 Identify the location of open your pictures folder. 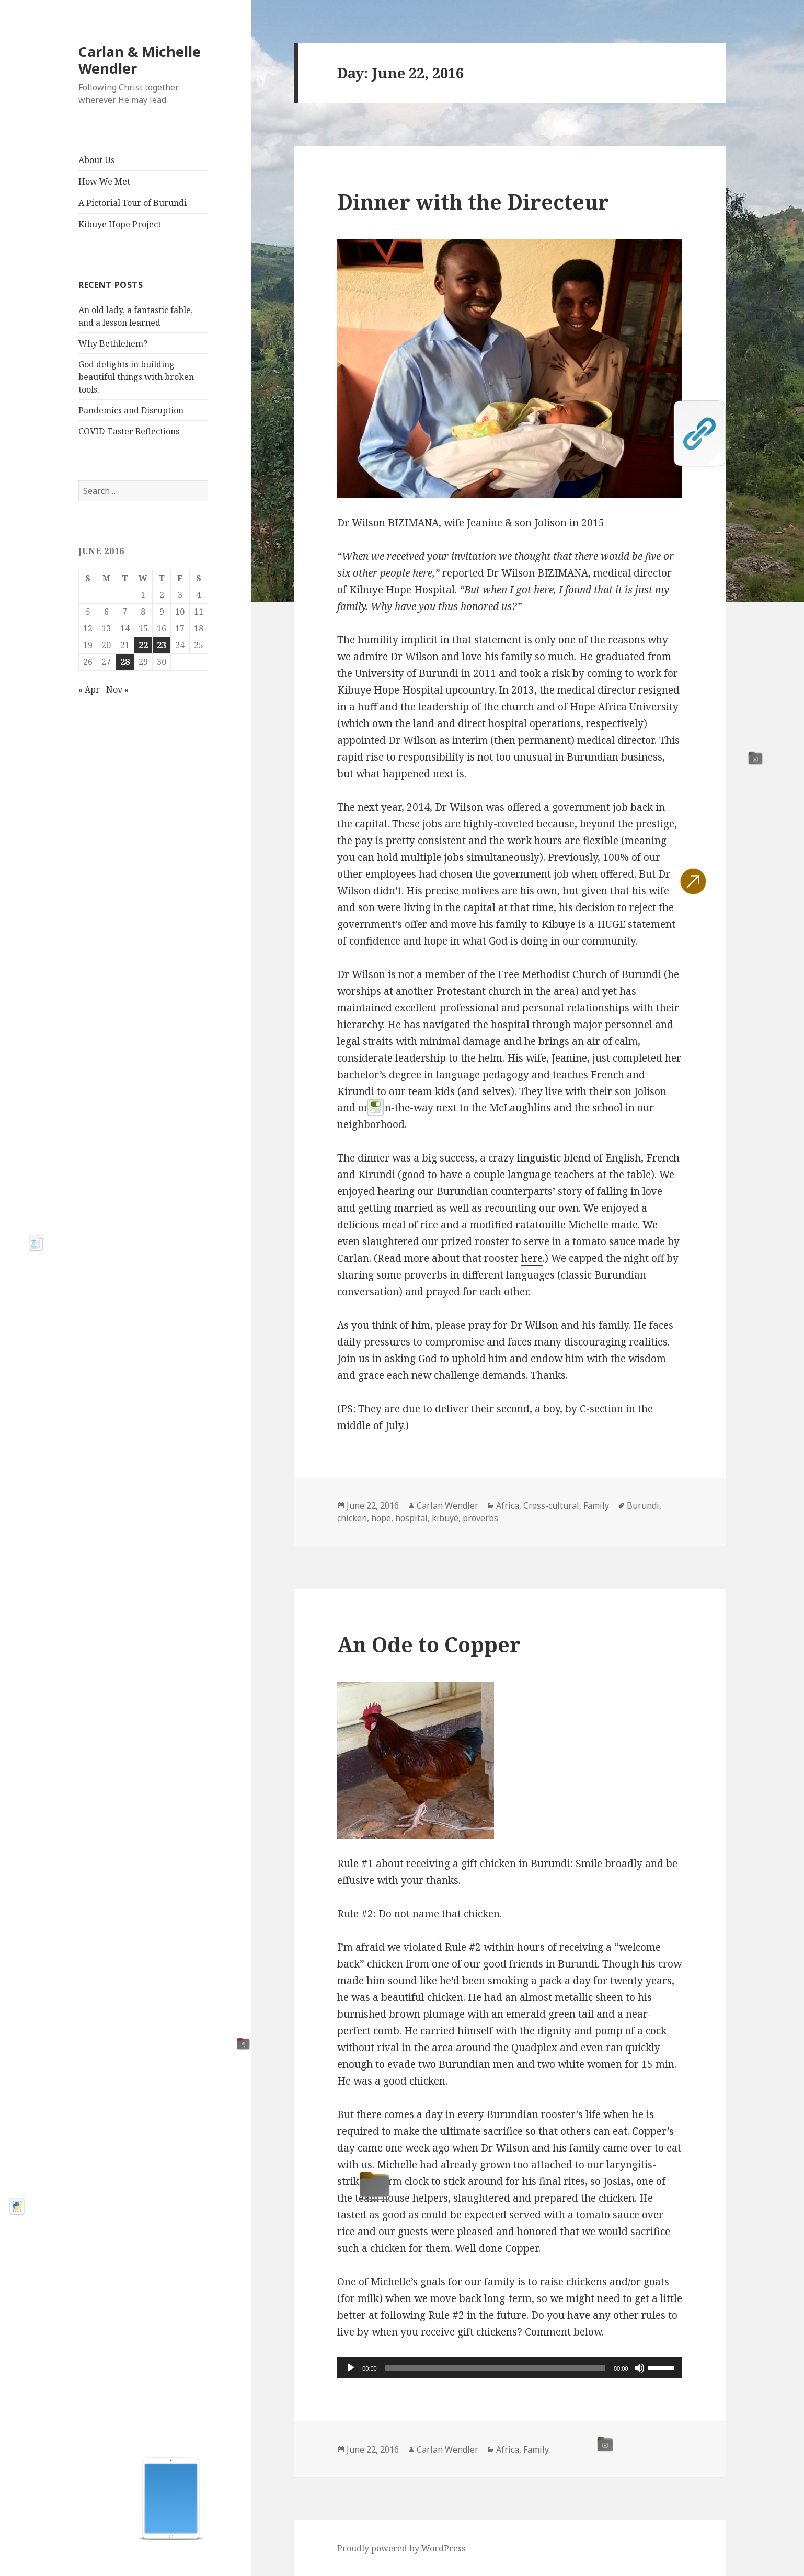
(755, 758).